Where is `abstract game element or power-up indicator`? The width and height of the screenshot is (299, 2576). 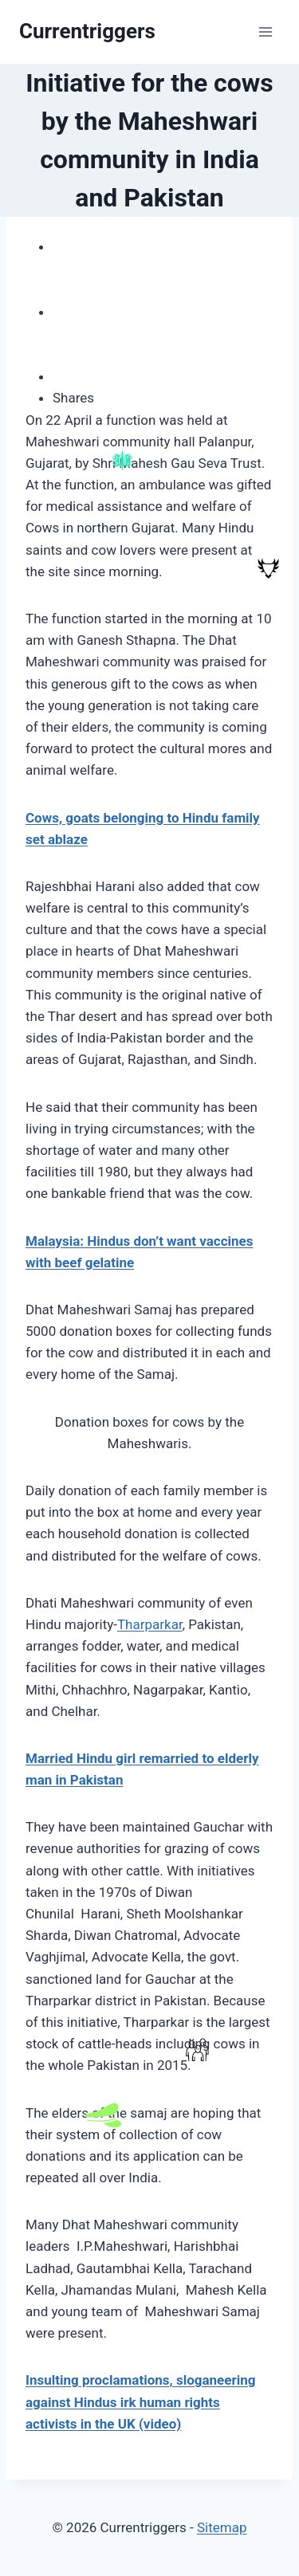
abstract game element or power-up indicator is located at coordinates (122, 460).